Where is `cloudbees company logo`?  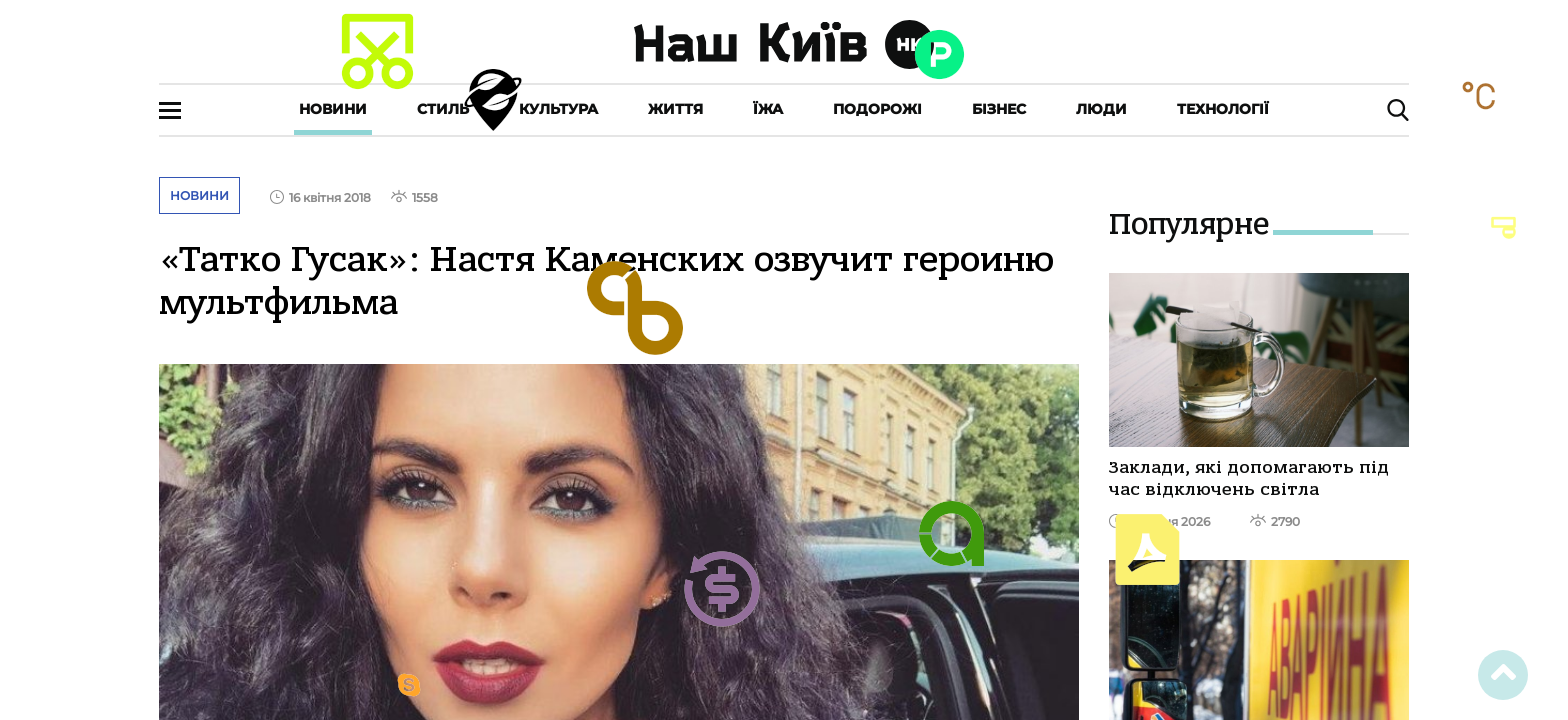 cloudbees company logo is located at coordinates (635, 308).